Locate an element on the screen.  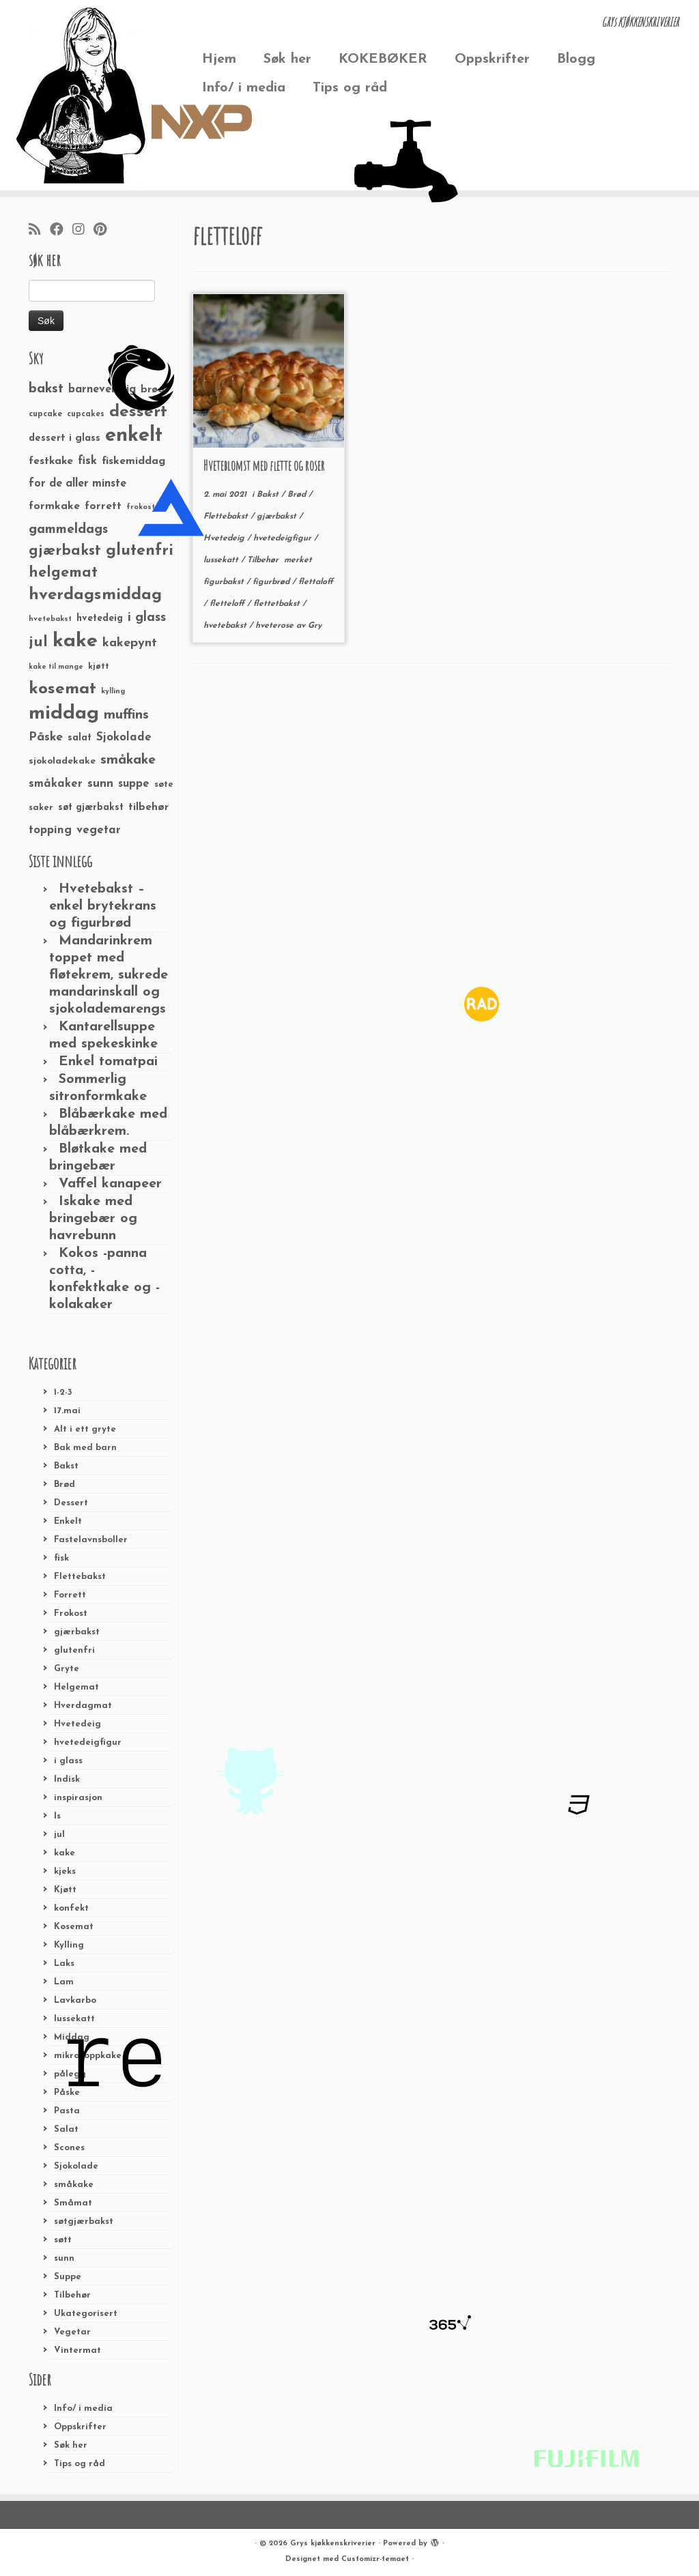
ReactiveX library or framework logo is located at coordinates (141, 377).